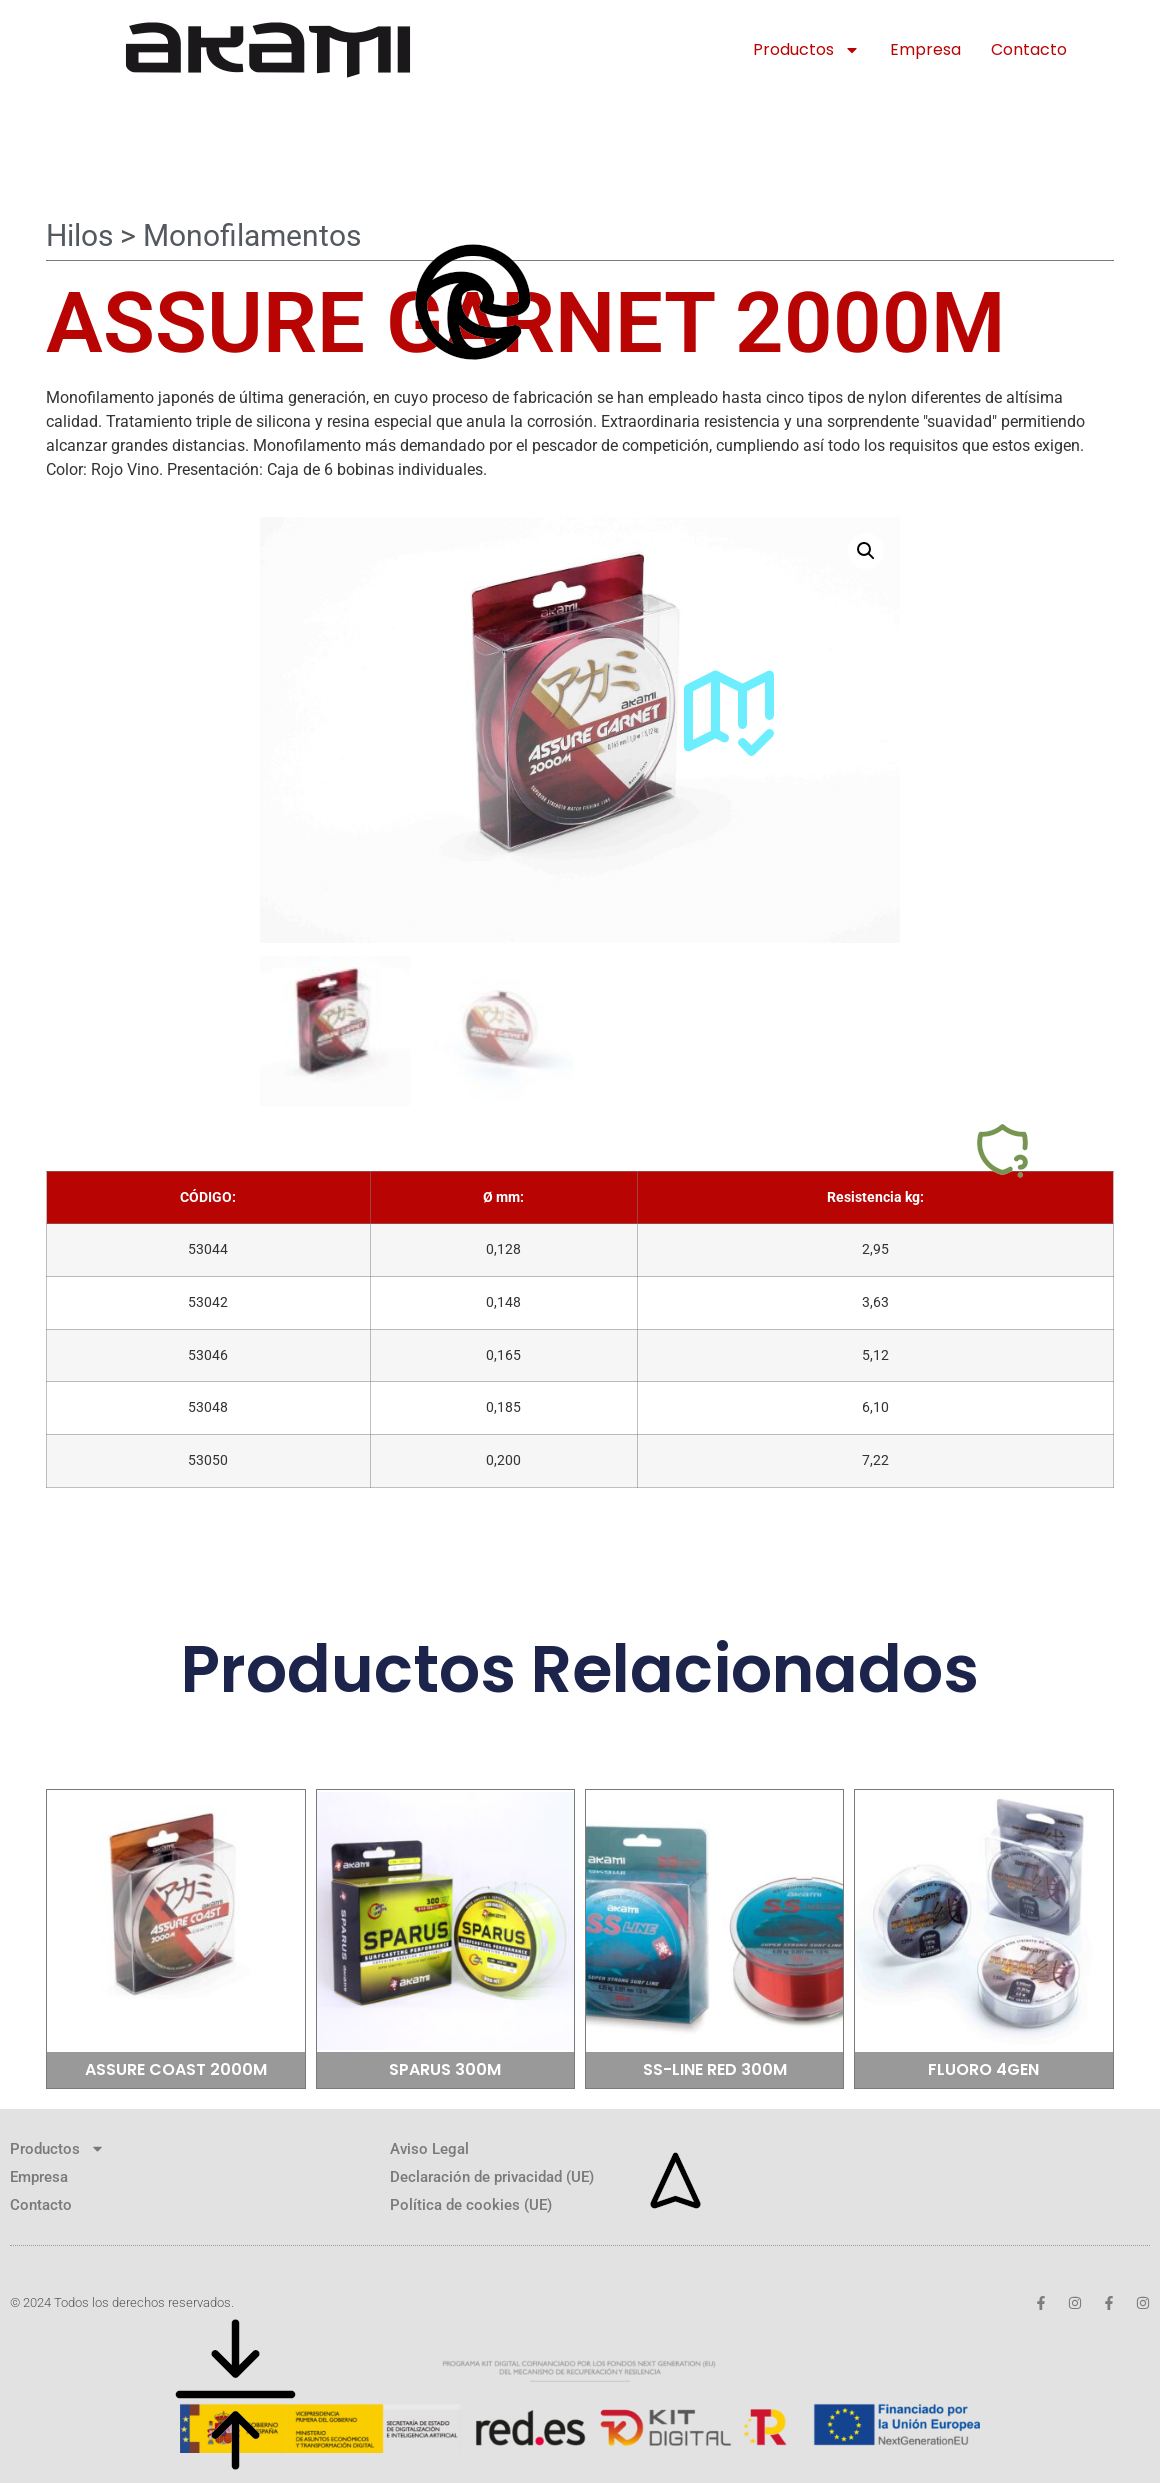 This screenshot has width=1160, height=2483. What do you see at coordinates (1002, 1149) in the screenshot?
I see `access security help or FAQ` at bounding box center [1002, 1149].